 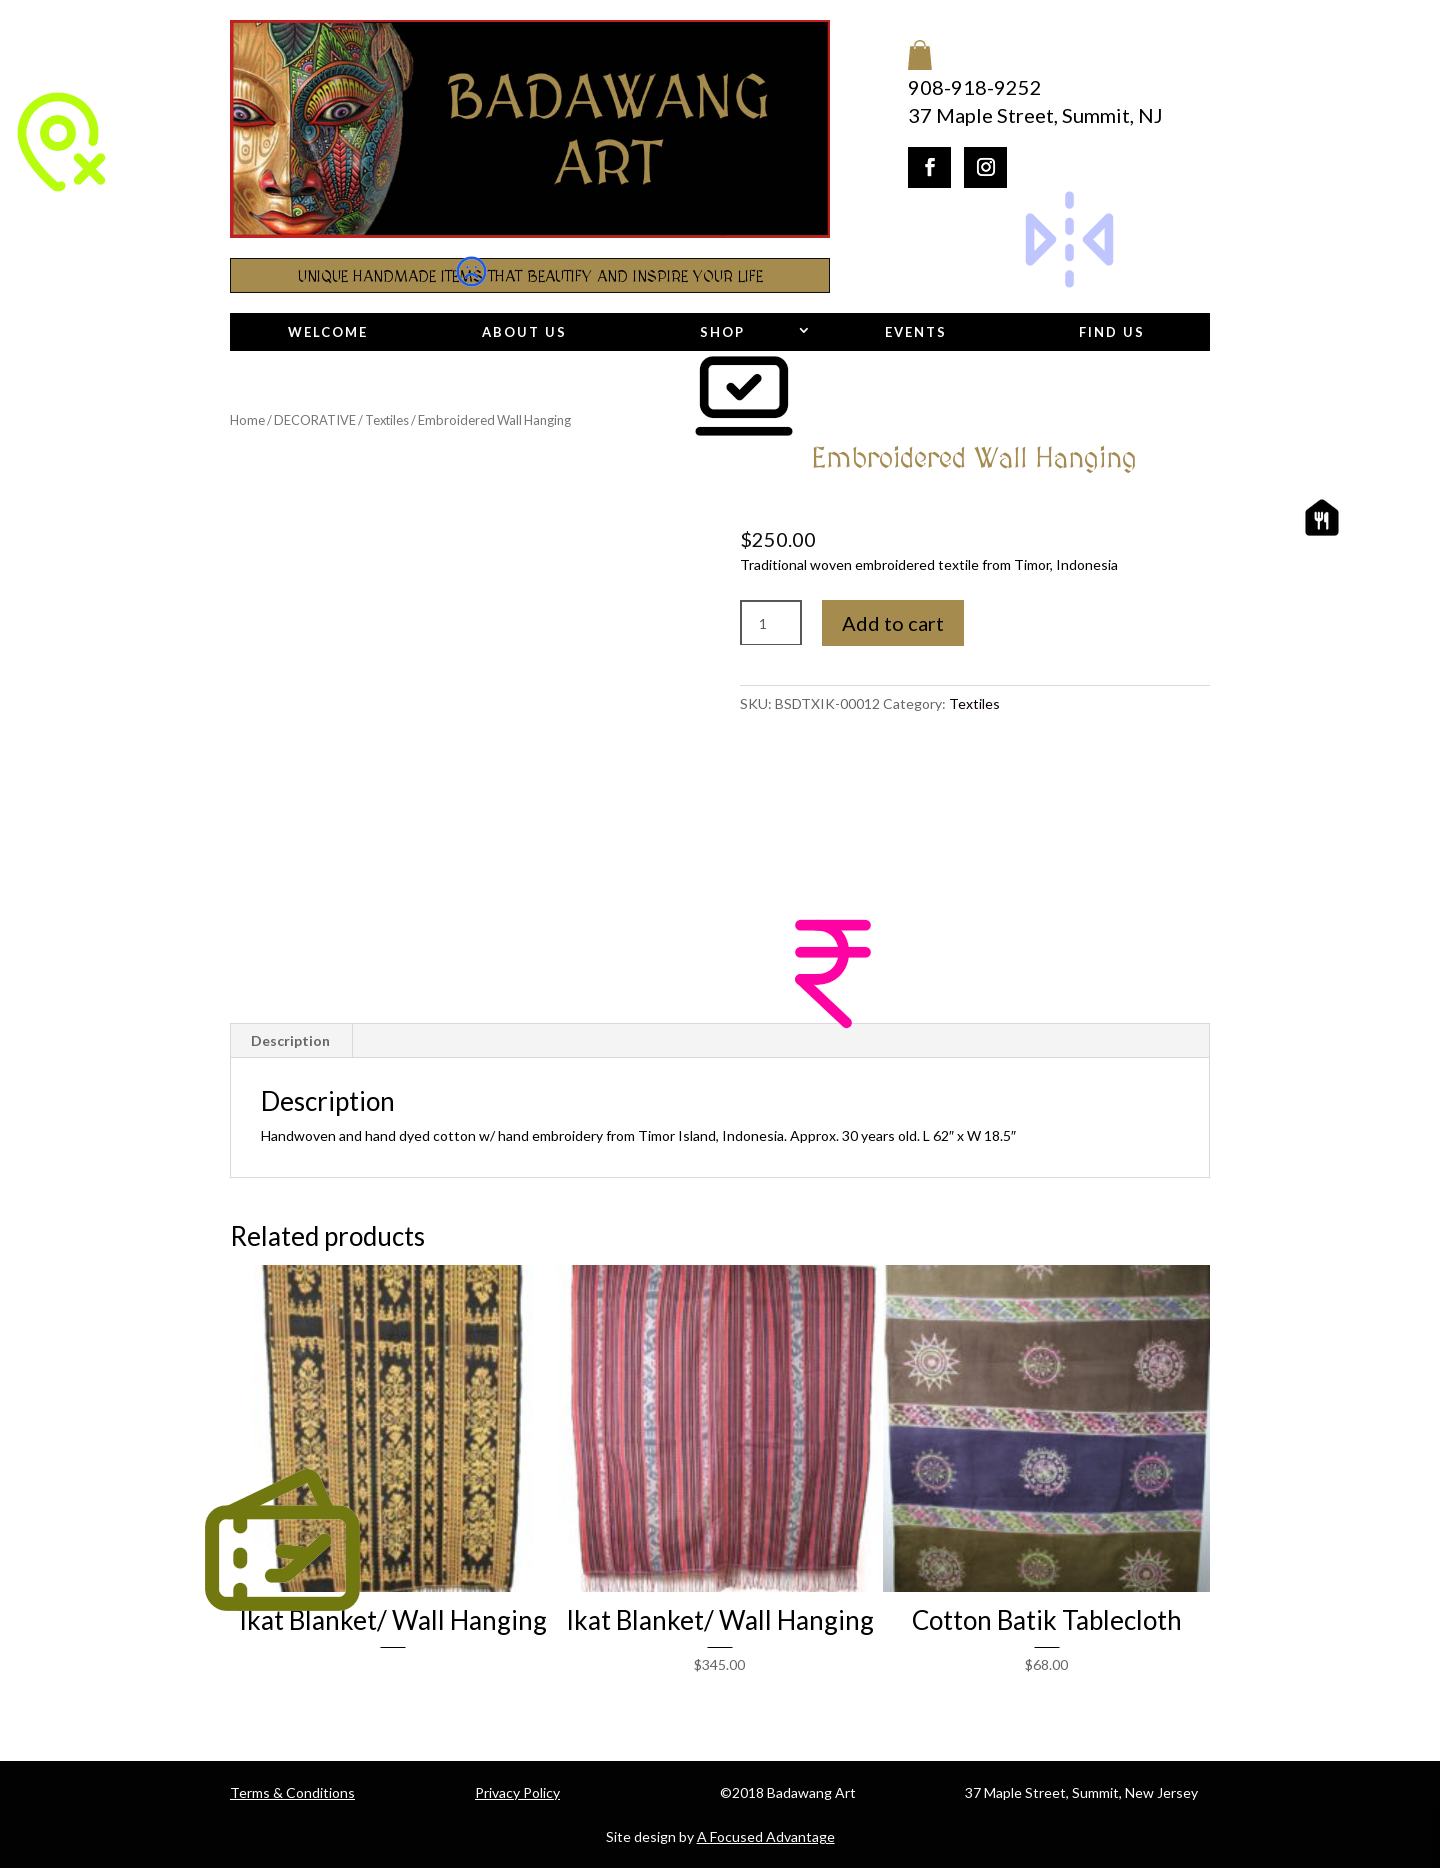 I want to click on find nearby food banks or food assistance, so click(x=1322, y=517).